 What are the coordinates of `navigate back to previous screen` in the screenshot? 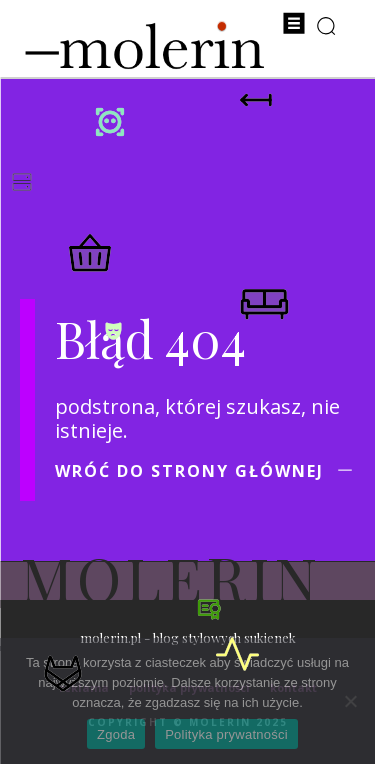 It's located at (256, 100).